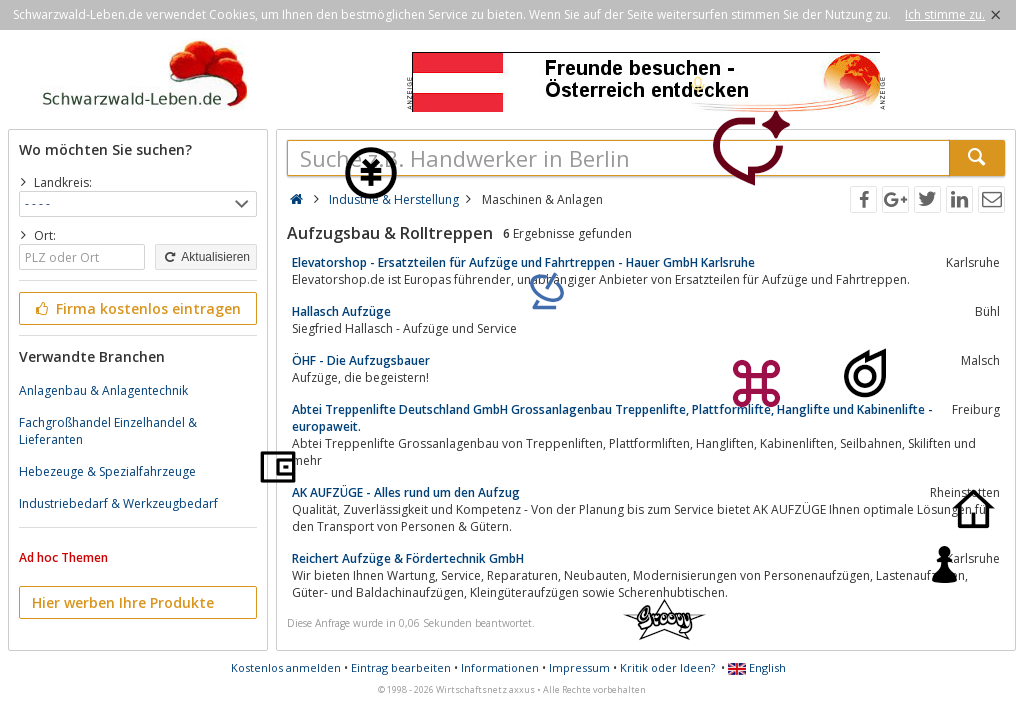  I want to click on view balance in chinese yuan, so click(371, 173).